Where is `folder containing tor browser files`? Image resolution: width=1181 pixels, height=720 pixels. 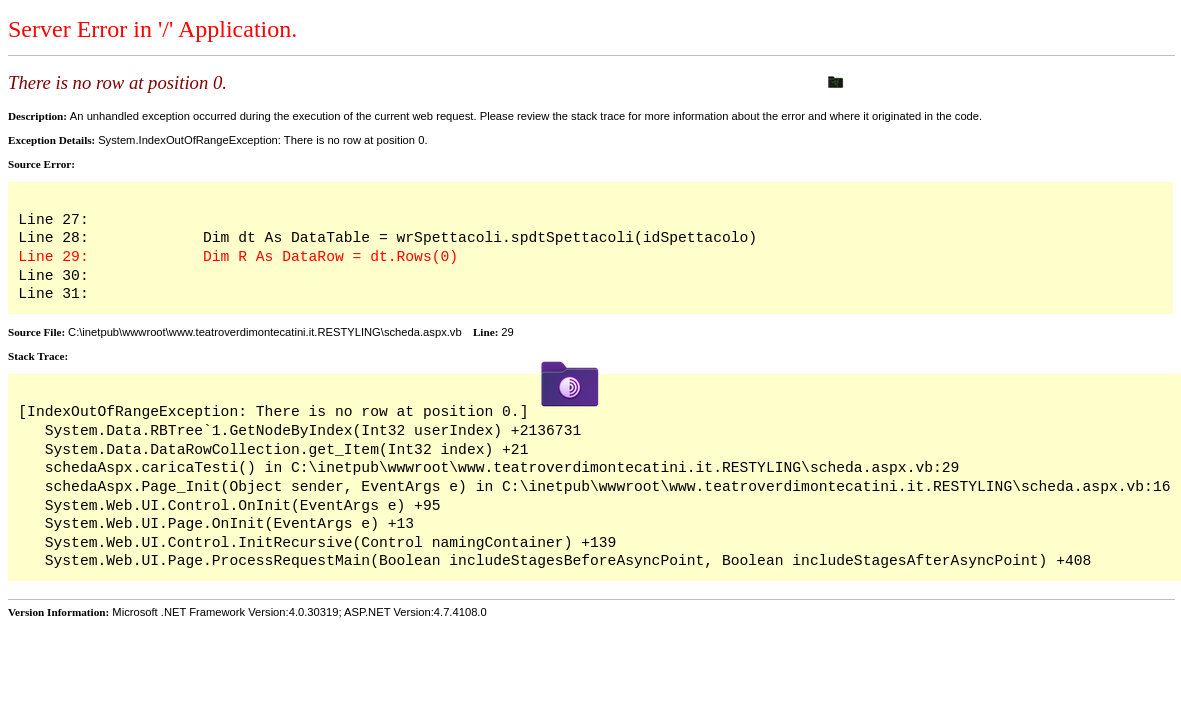
folder containing tor browser files is located at coordinates (569, 385).